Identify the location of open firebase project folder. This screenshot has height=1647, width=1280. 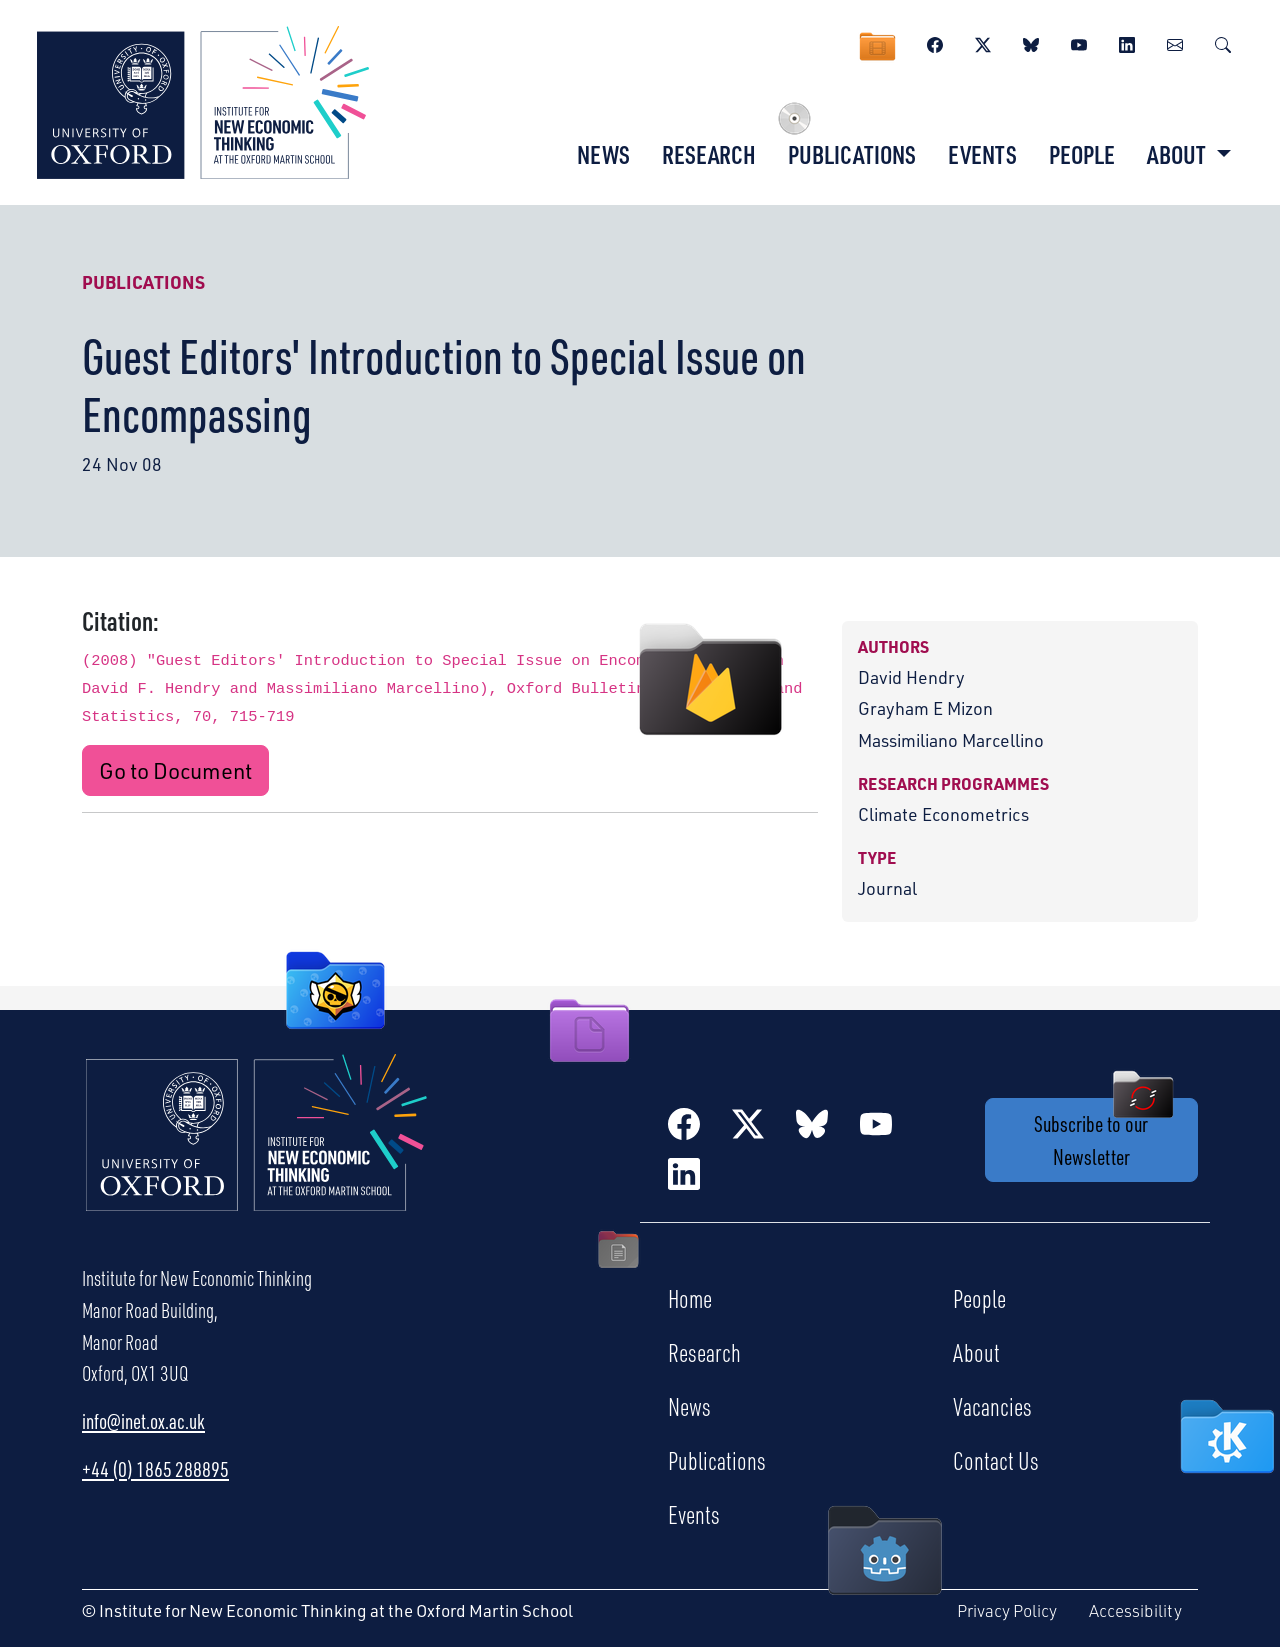
(710, 683).